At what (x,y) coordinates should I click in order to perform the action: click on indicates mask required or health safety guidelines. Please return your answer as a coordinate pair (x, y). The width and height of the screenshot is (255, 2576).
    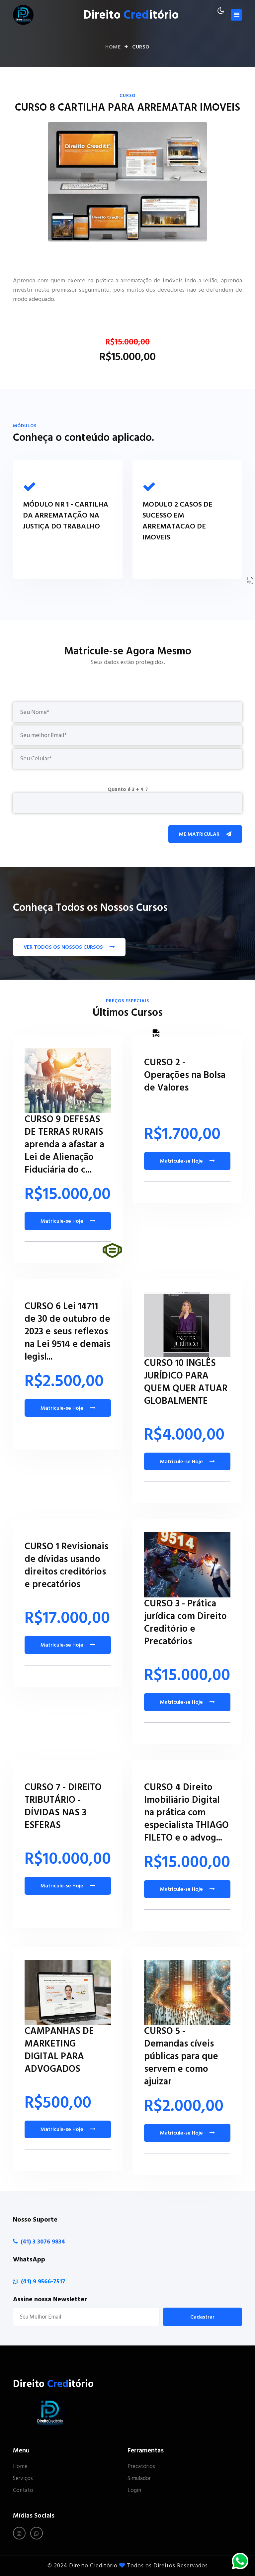
    Looking at the image, I should click on (112, 1251).